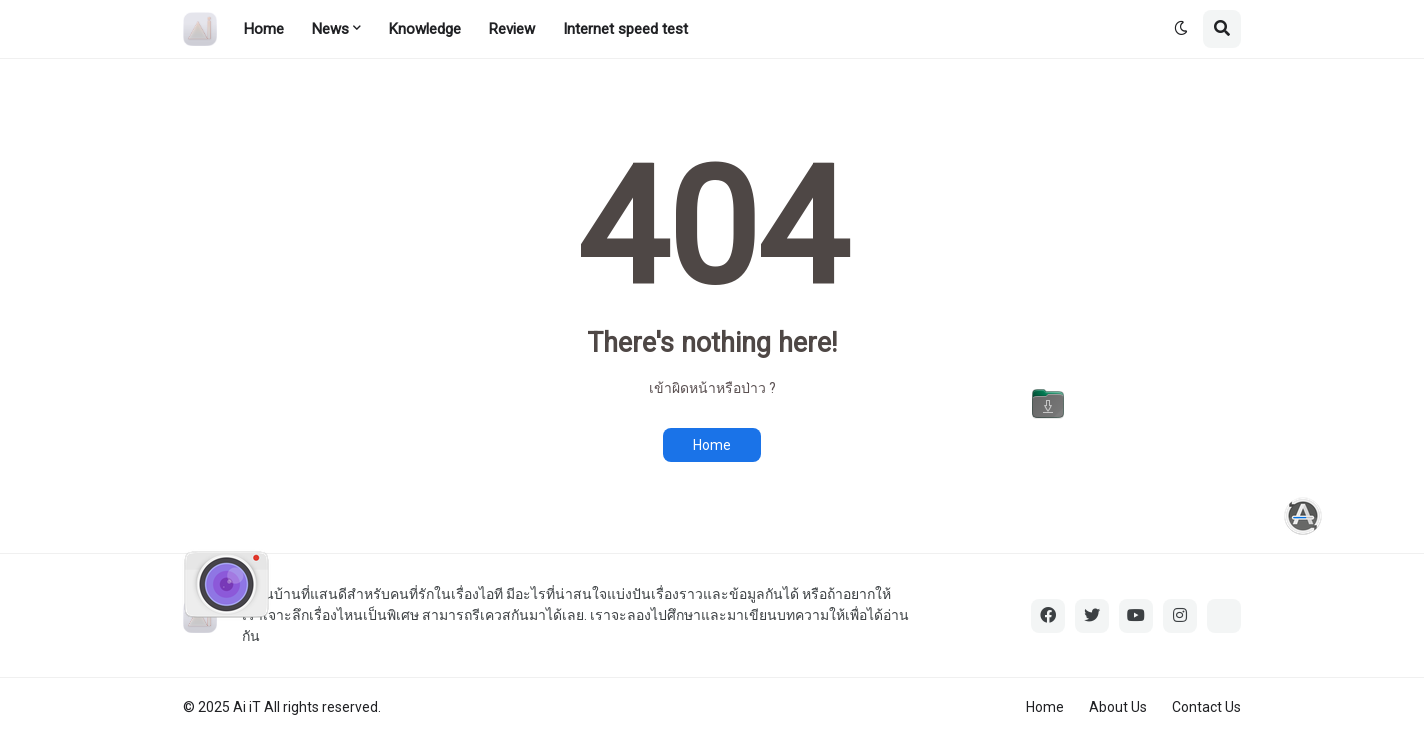 This screenshot has height=738, width=1424. What do you see at coordinates (1303, 516) in the screenshot?
I see `check for and install system software updates` at bounding box center [1303, 516].